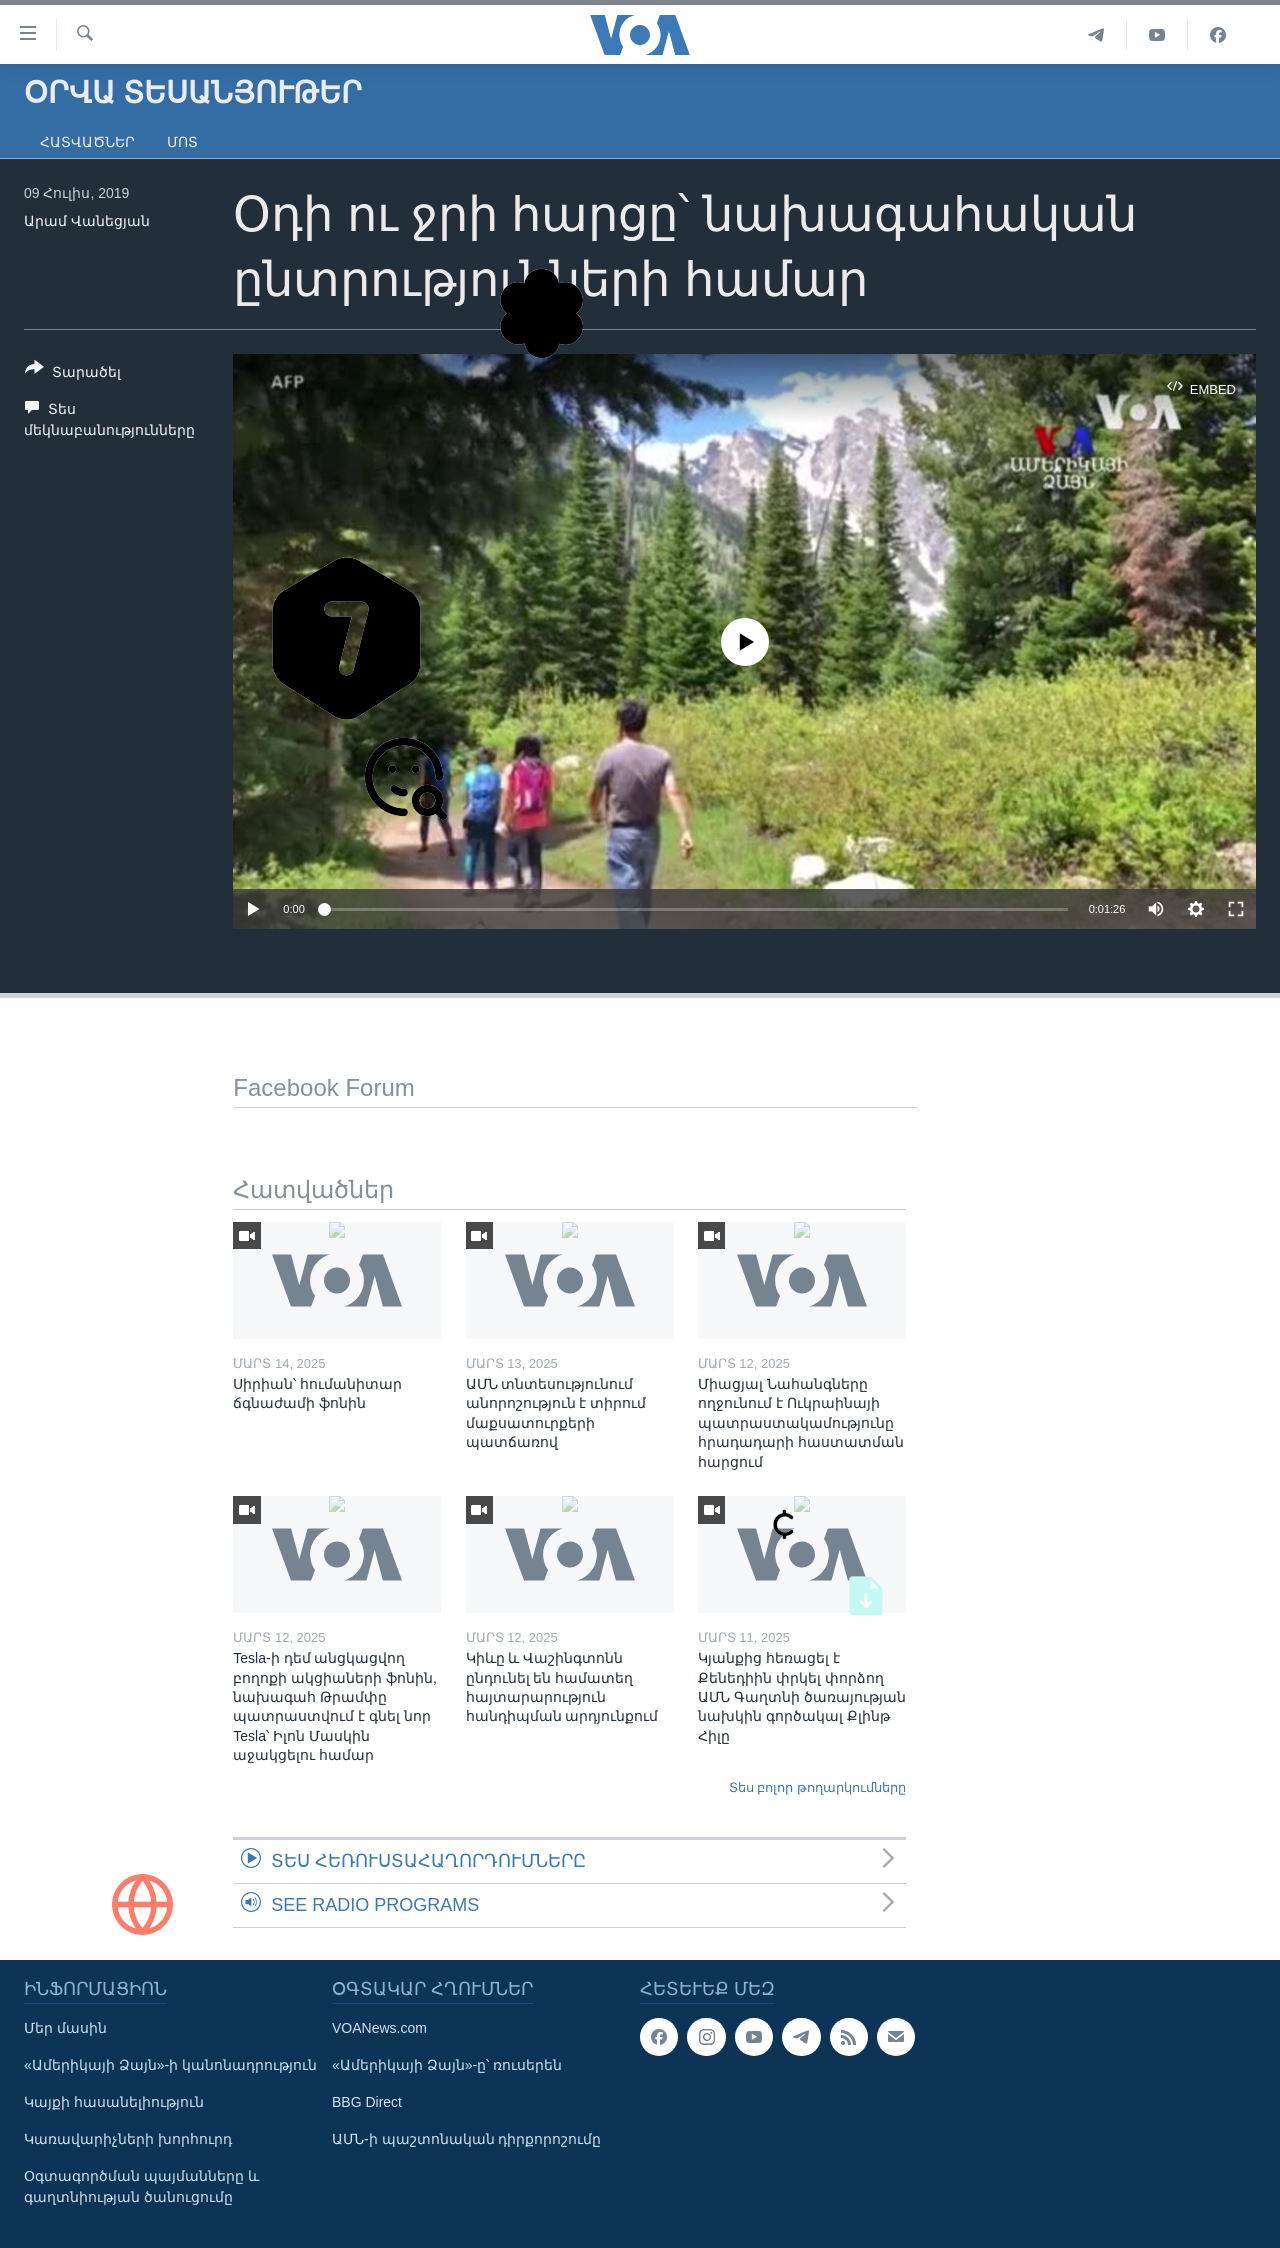 Image resolution: width=1280 pixels, height=2248 pixels. What do you see at coordinates (783, 1524) in the screenshot?
I see `indicates a price or cost in cents` at bounding box center [783, 1524].